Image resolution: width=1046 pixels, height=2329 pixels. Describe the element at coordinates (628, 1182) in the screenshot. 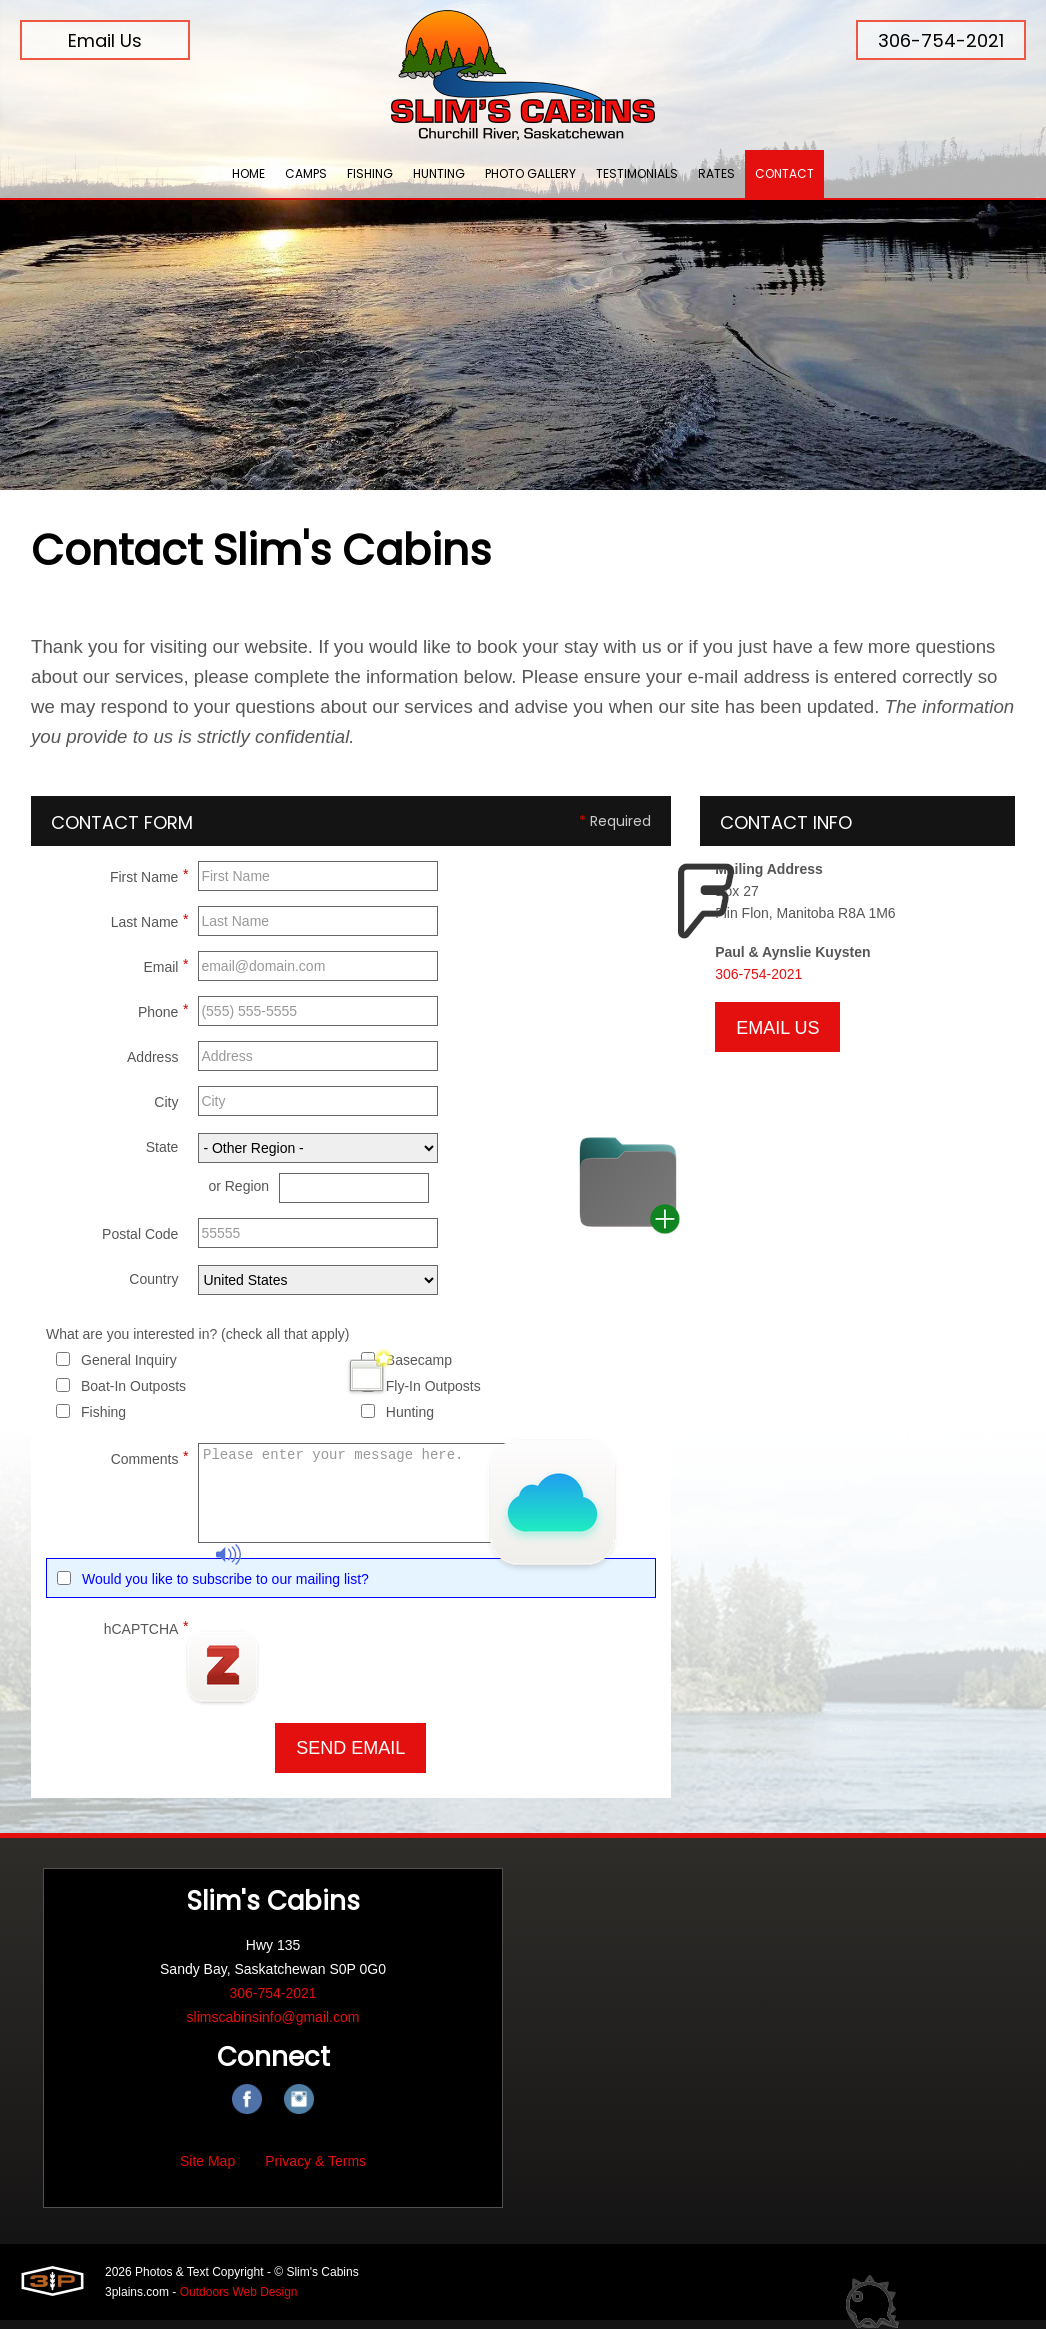

I see `create a new folder` at that location.